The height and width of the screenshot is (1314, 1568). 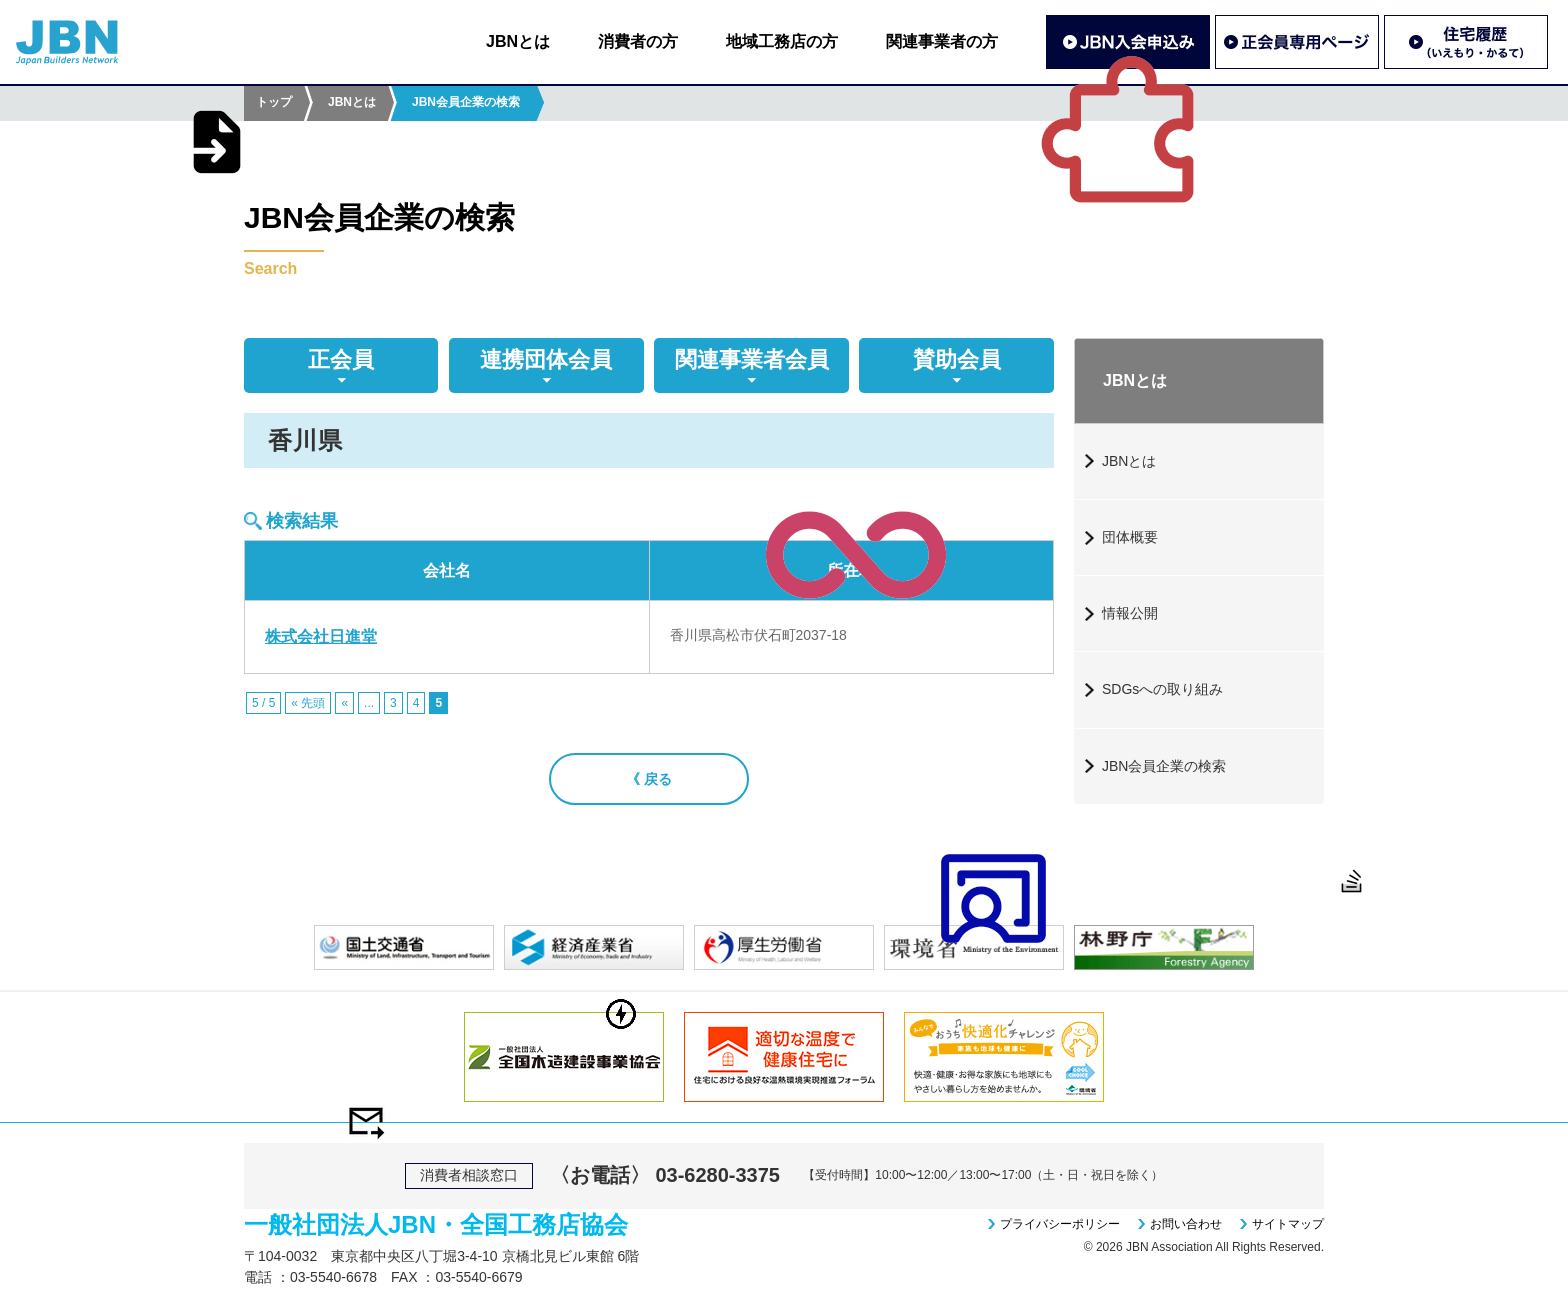 I want to click on access plugins or extensions, so click(x=1126, y=135).